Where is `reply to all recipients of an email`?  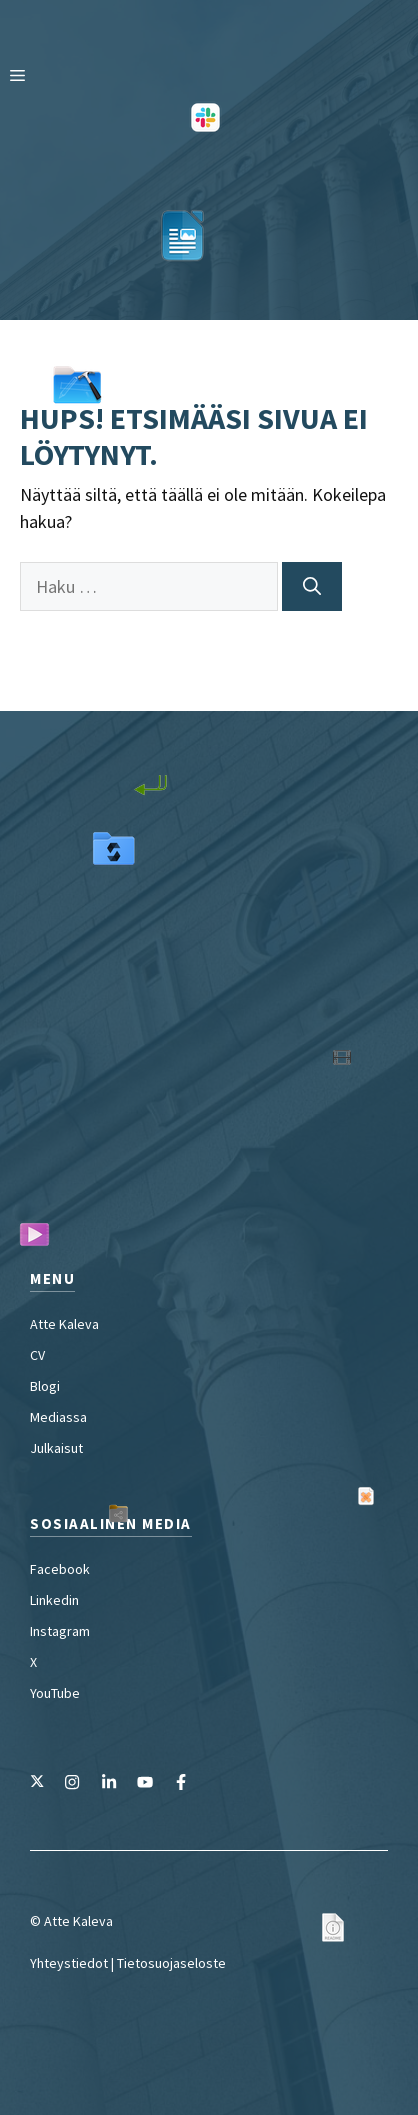
reply to all recipients of an email is located at coordinates (150, 785).